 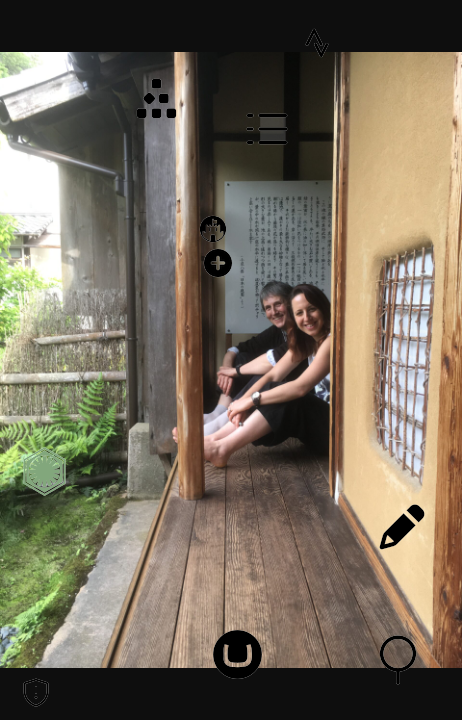 What do you see at coordinates (267, 129) in the screenshot?
I see `view items in a list format` at bounding box center [267, 129].